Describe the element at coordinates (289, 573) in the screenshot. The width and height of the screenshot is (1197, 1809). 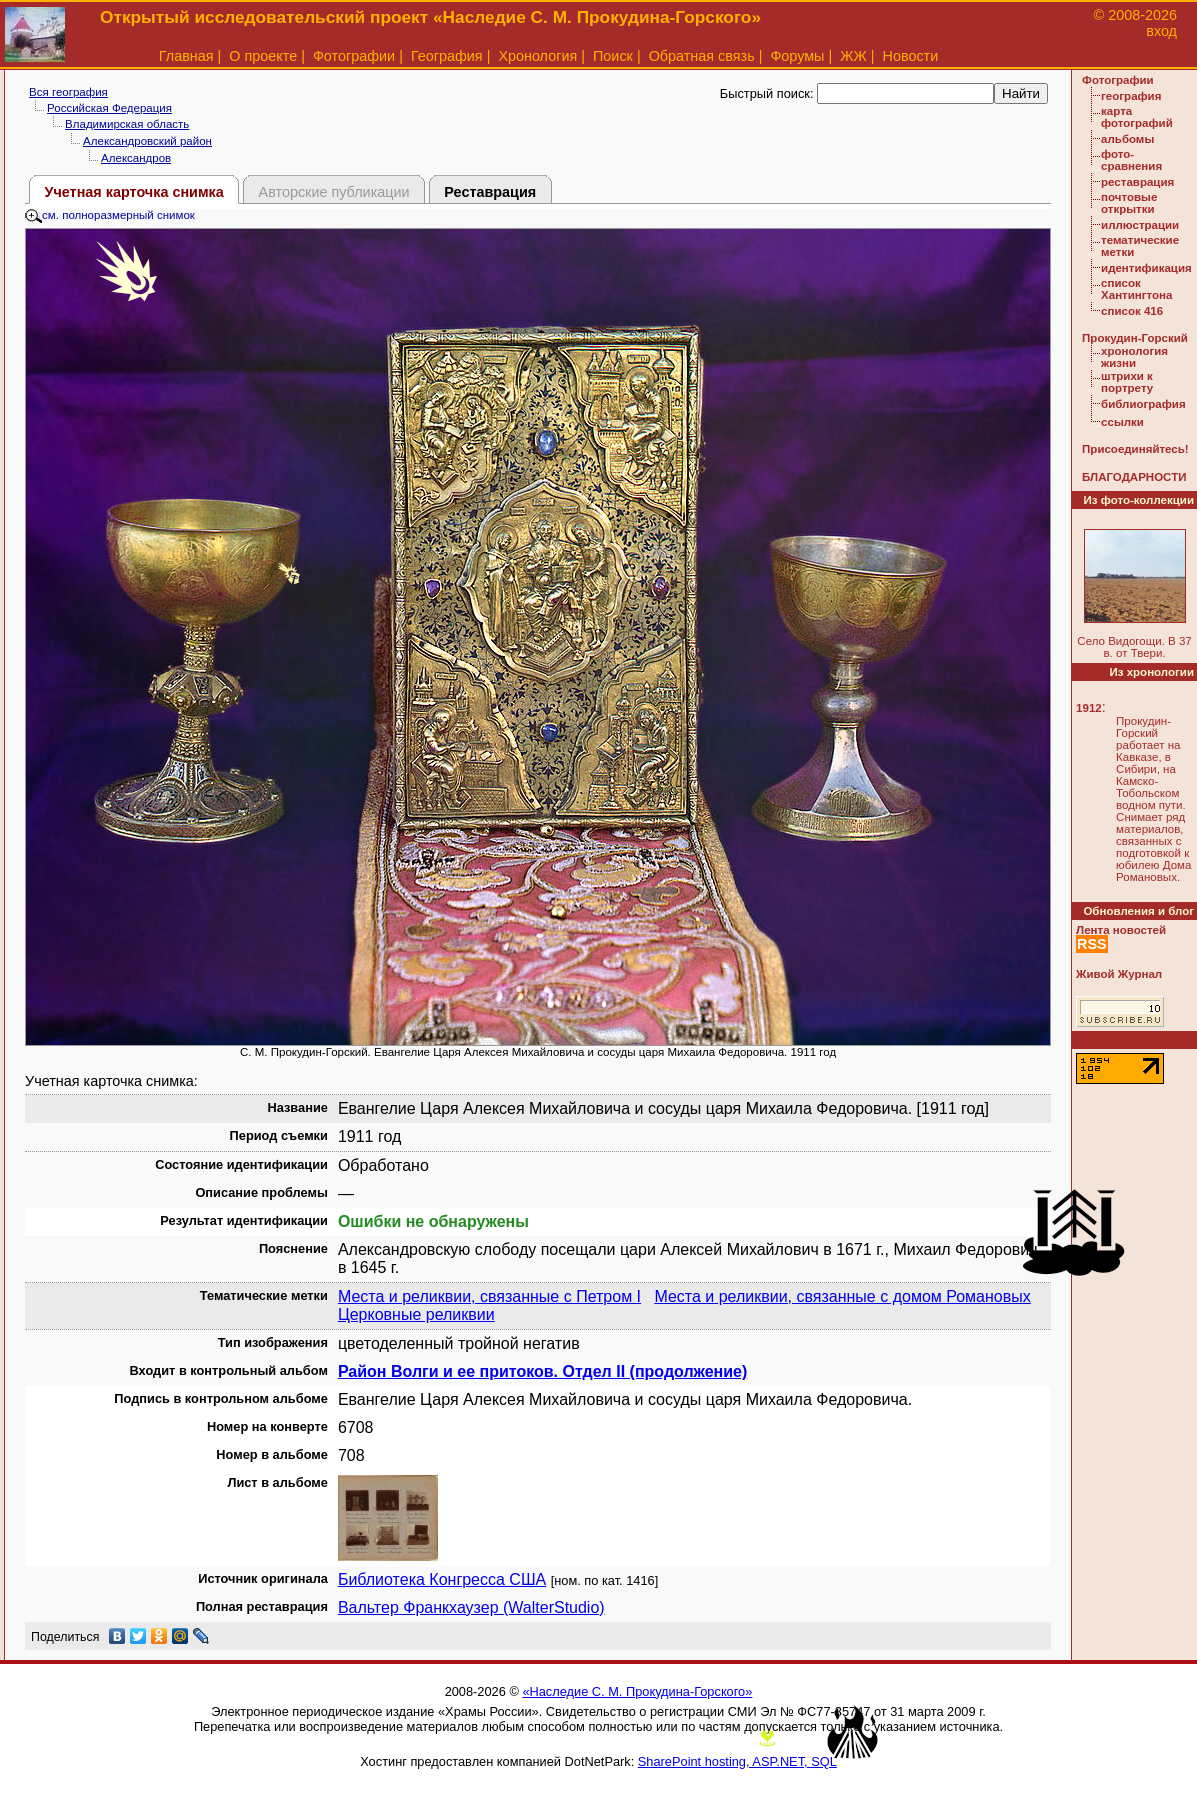
I see `indicates critical hit or headshot damage` at that location.